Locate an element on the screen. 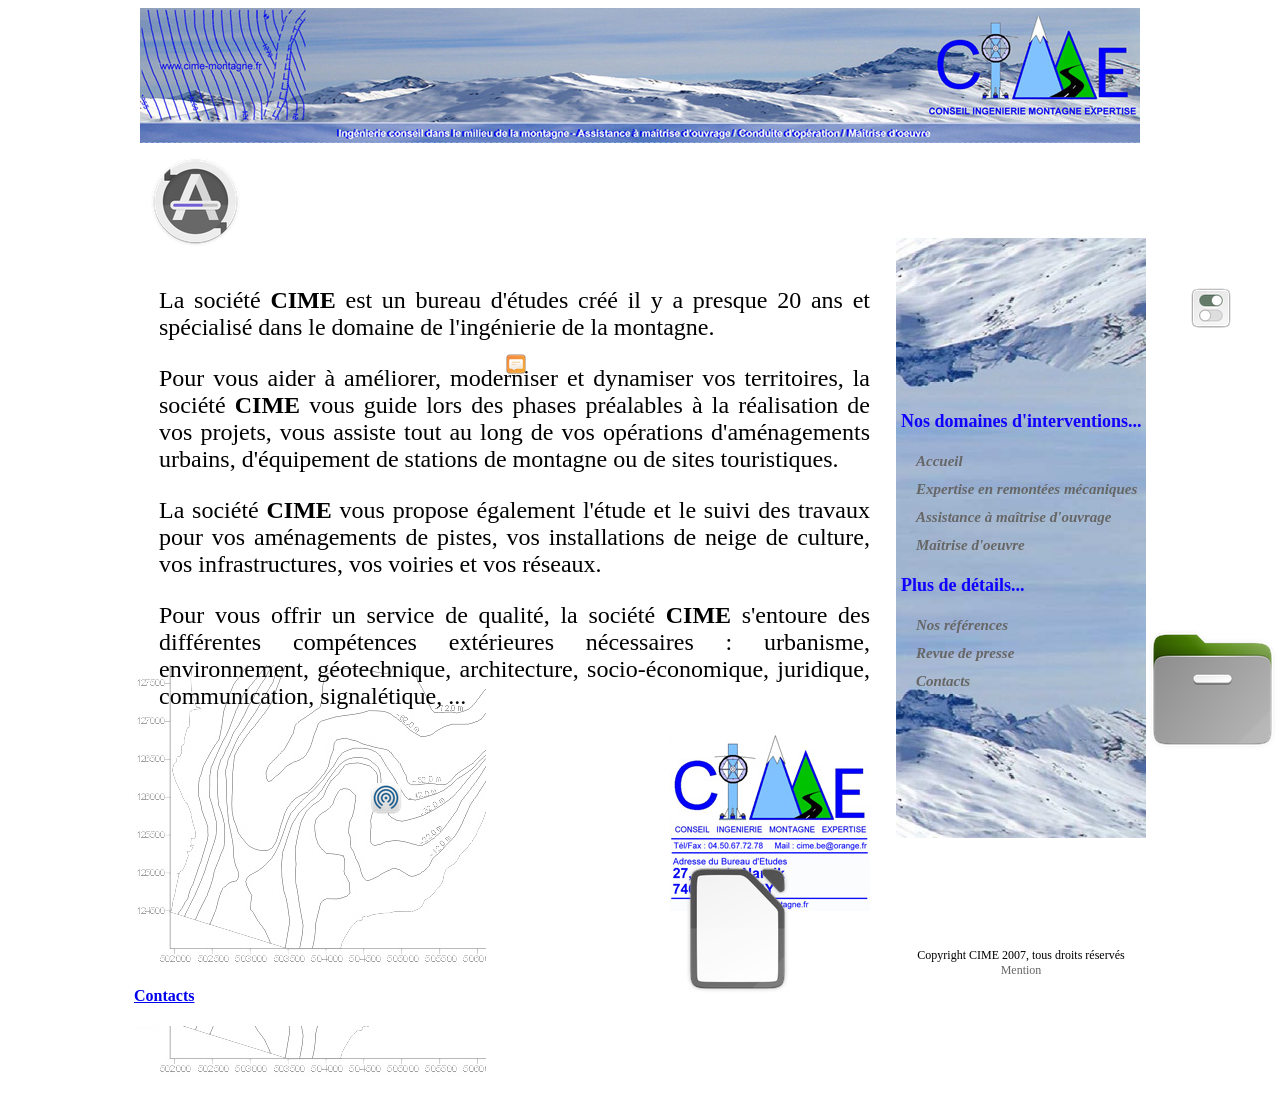  open messaging app is located at coordinates (516, 364).